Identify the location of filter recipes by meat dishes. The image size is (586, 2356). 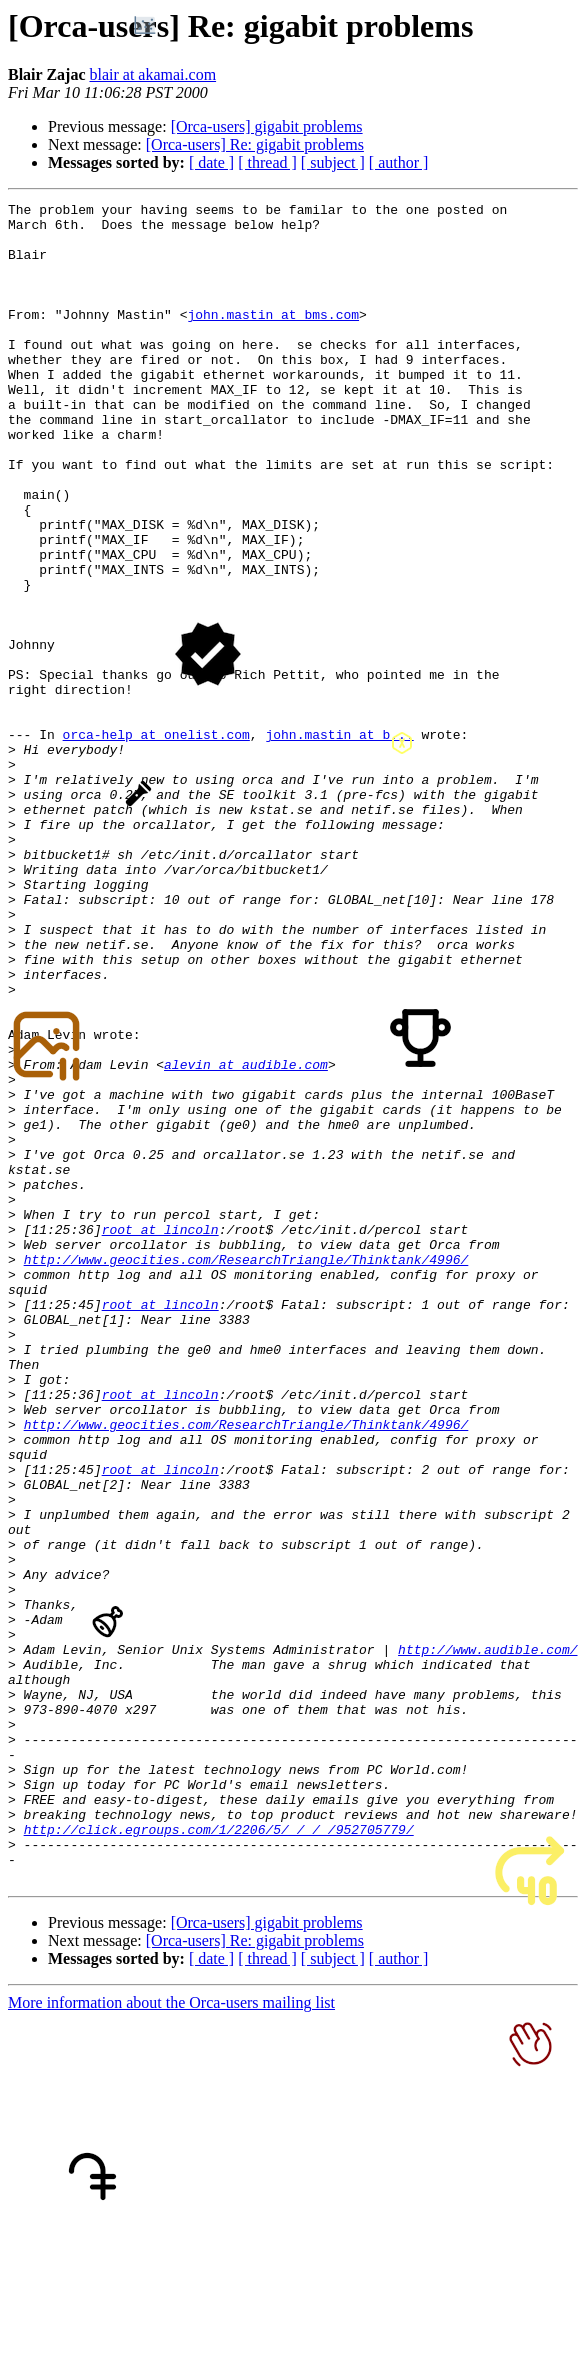
(108, 1621).